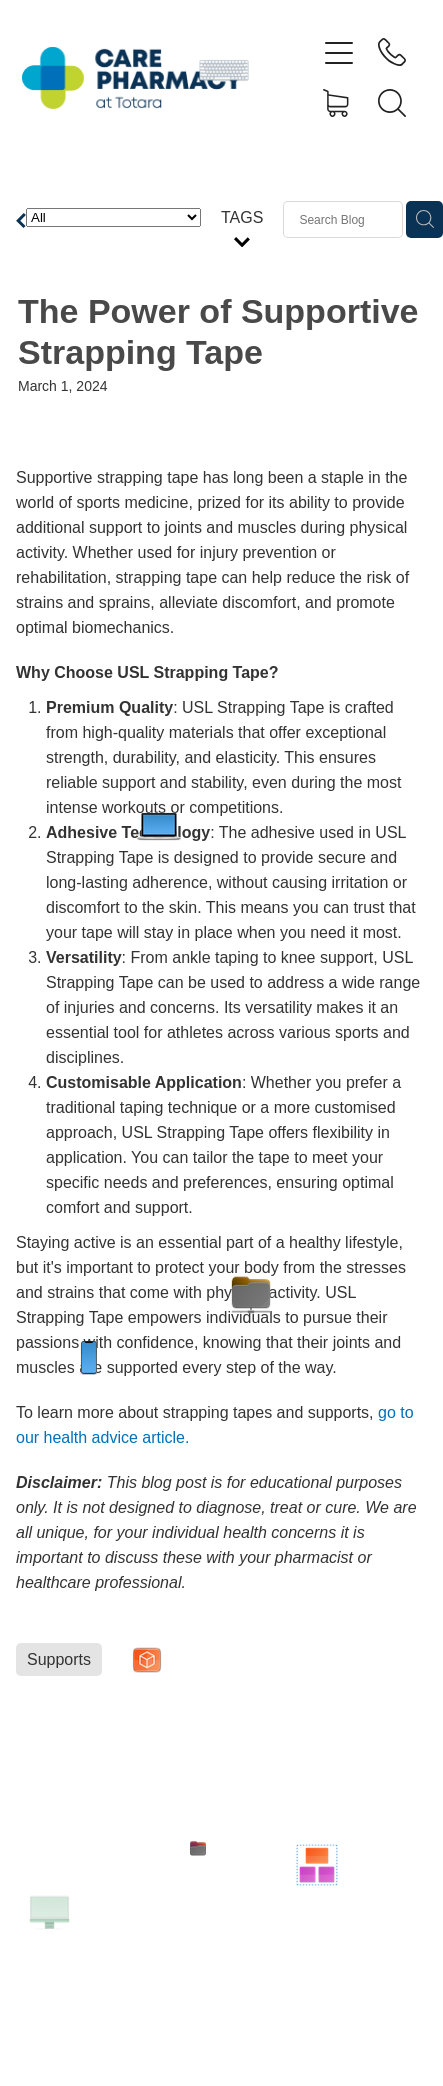 Image resolution: width=443 pixels, height=2086 pixels. I want to click on a binary STL 3D model file, so click(147, 1659).